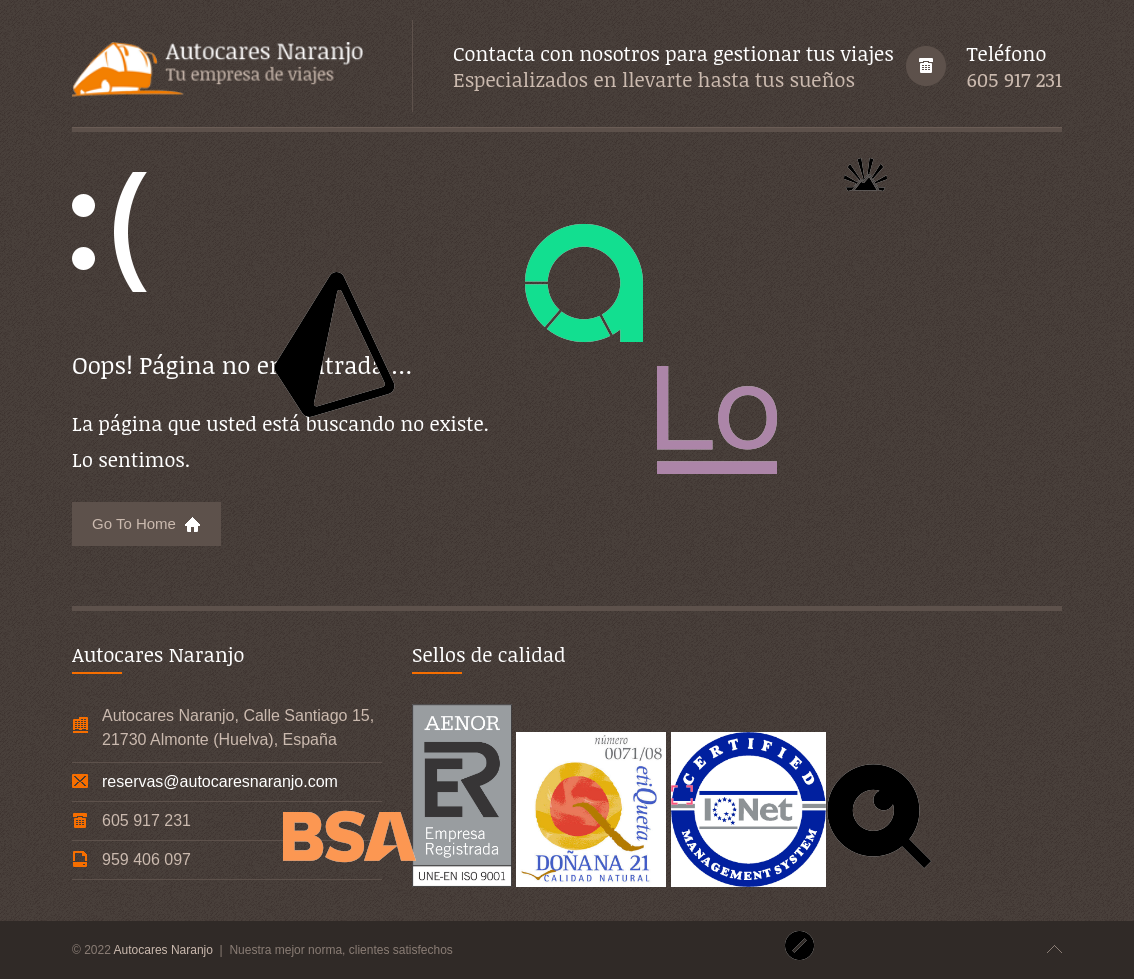 The width and height of the screenshot is (1134, 979). Describe the element at coordinates (349, 836) in the screenshot. I see `buysellads company logo` at that location.